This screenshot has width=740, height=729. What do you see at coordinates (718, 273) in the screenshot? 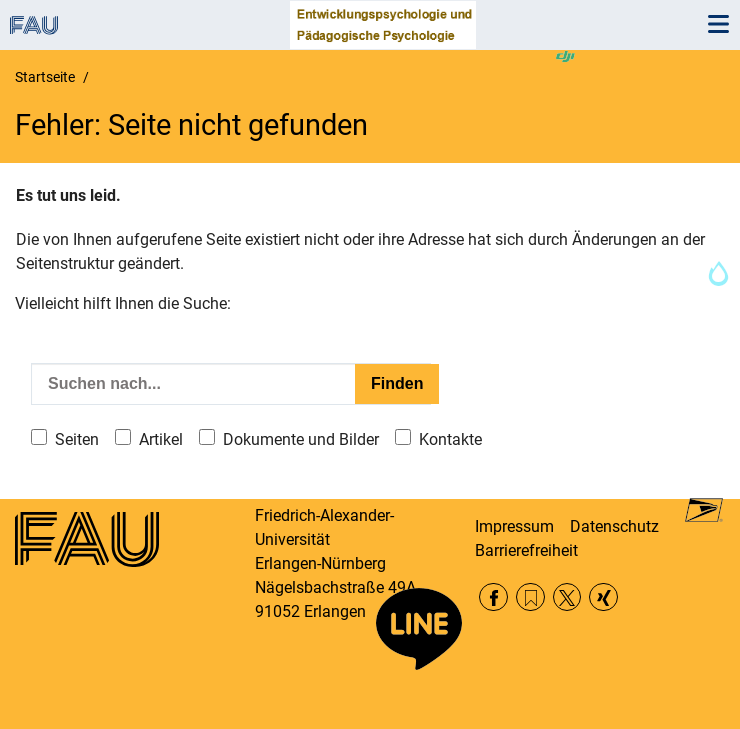
I see `hono web framework logo` at bounding box center [718, 273].